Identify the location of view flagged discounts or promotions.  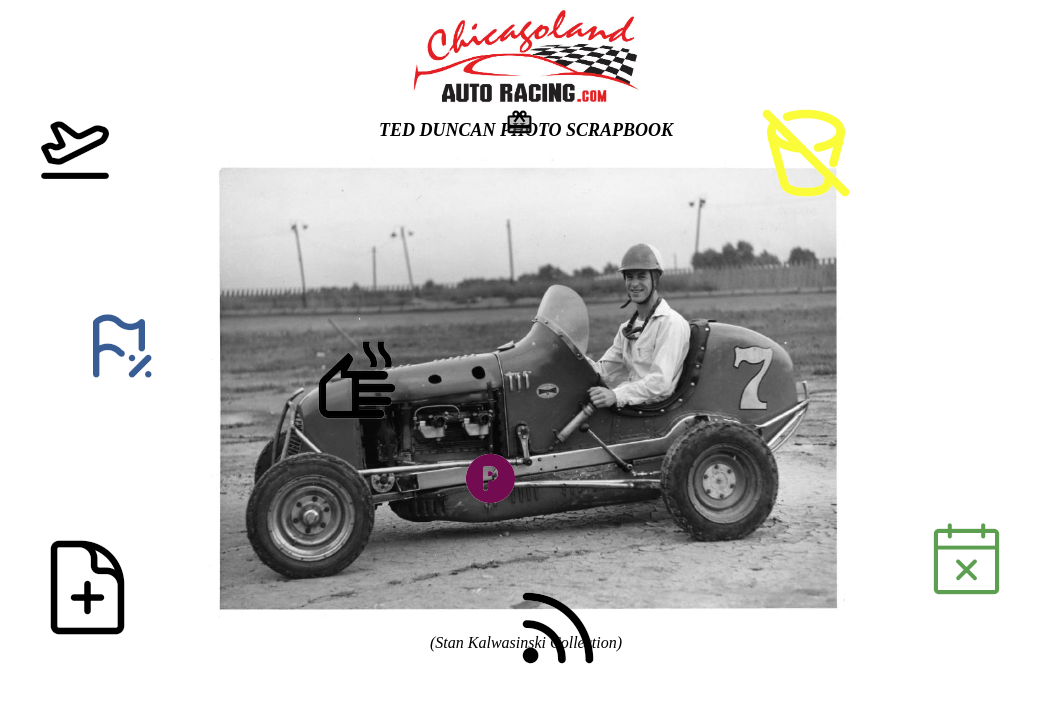
(119, 345).